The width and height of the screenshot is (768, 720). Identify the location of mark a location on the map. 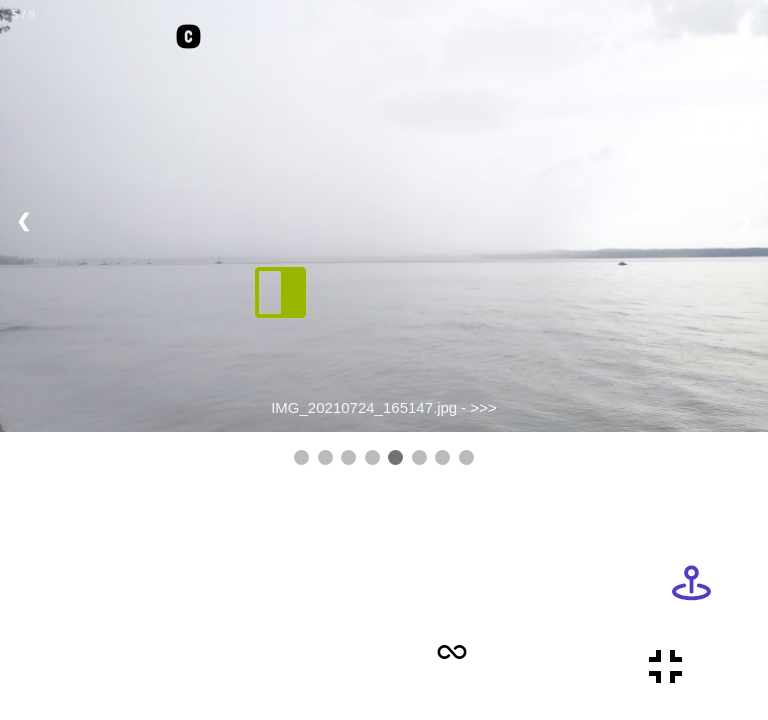
(691, 583).